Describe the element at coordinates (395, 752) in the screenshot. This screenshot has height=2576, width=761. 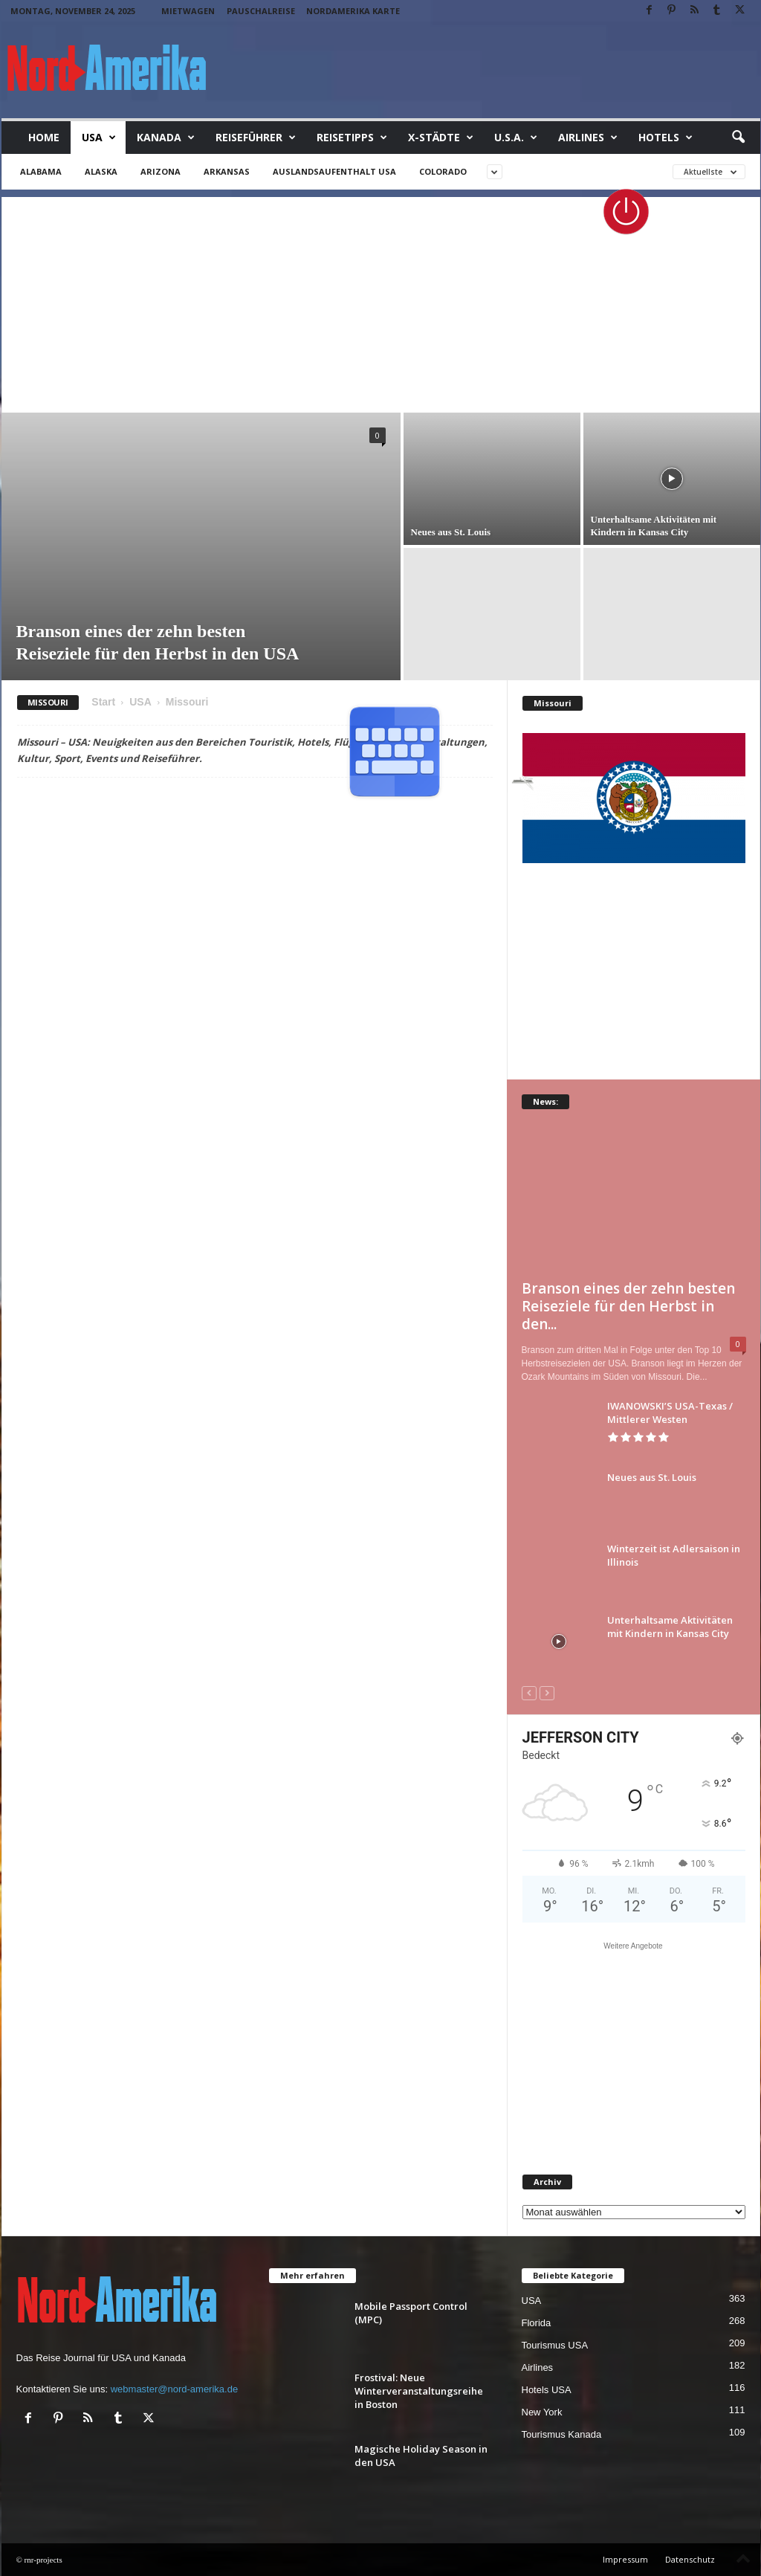
I see `configure keyboard and input settings` at that location.